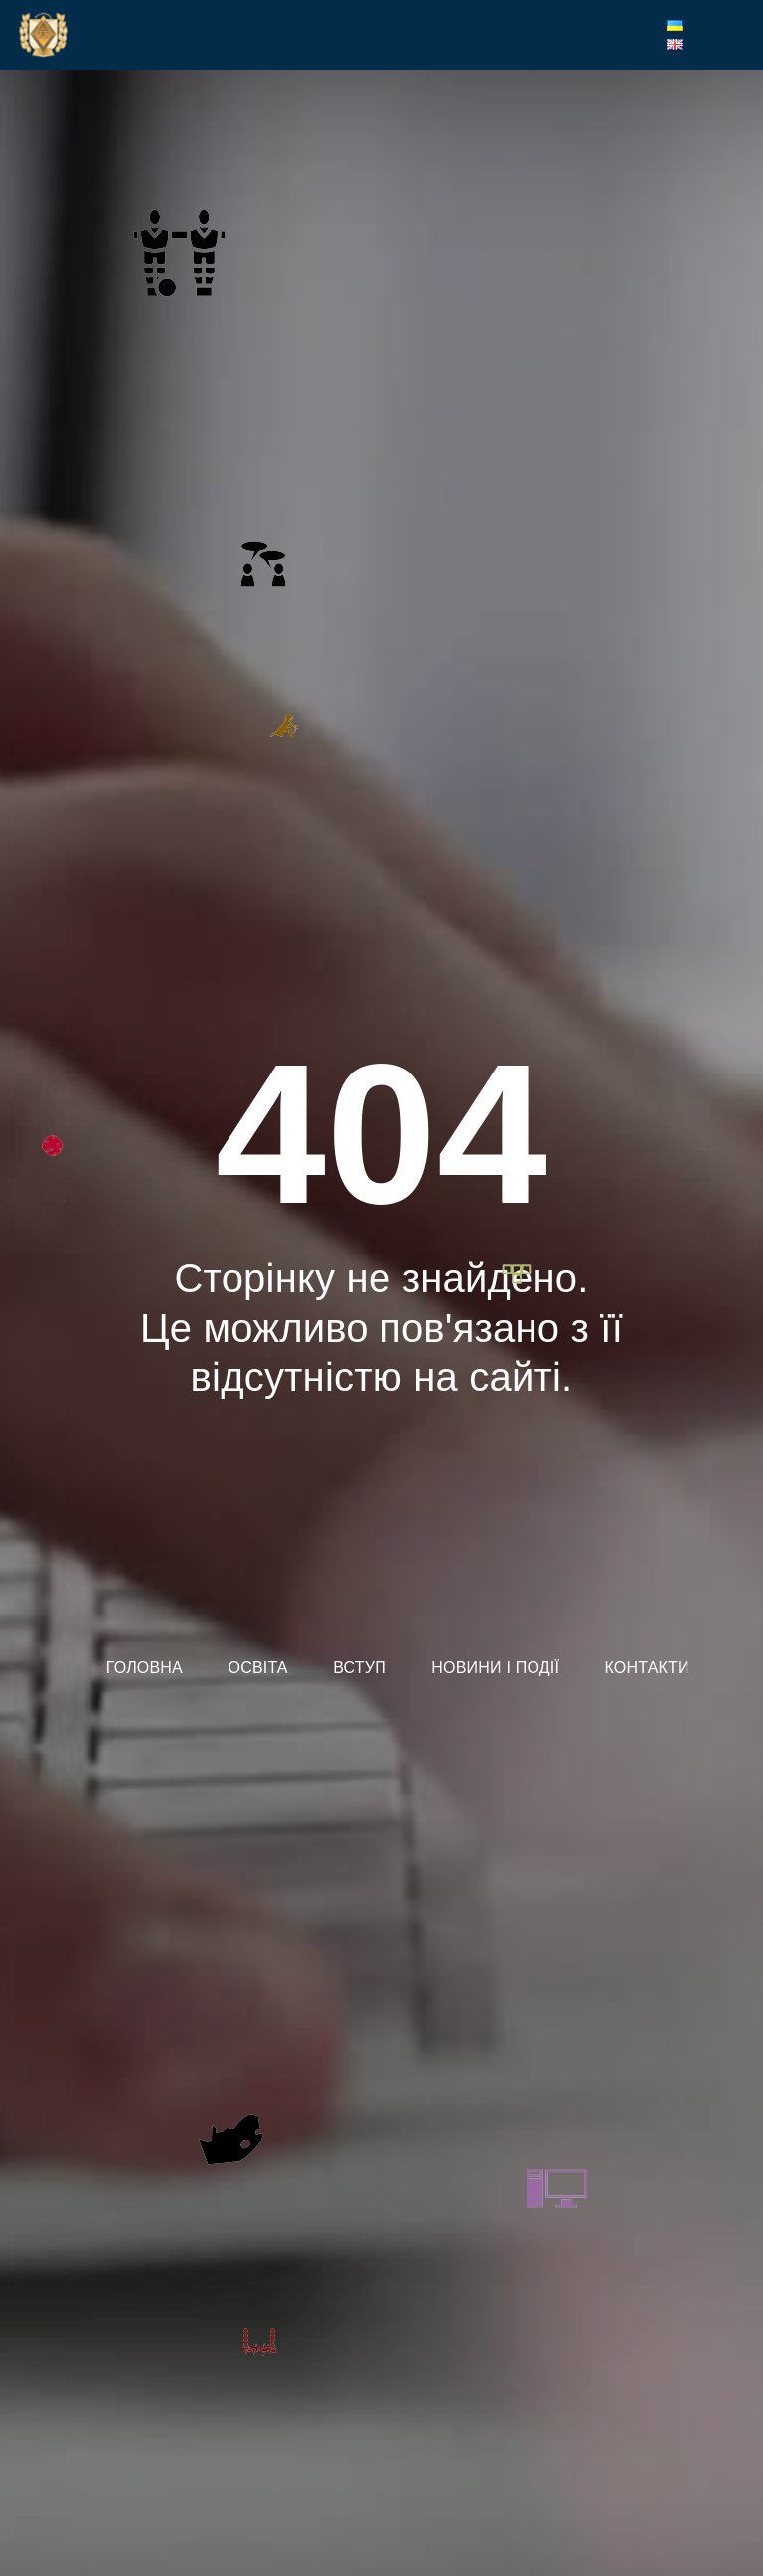 Image resolution: width=763 pixels, height=2576 pixels. I want to click on access foosball or table football game, so click(179, 252).